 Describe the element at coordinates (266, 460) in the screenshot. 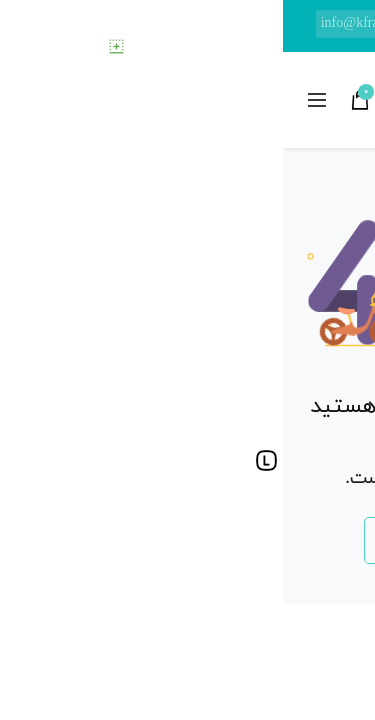

I see `indicates an item or category labeled "L"` at that location.